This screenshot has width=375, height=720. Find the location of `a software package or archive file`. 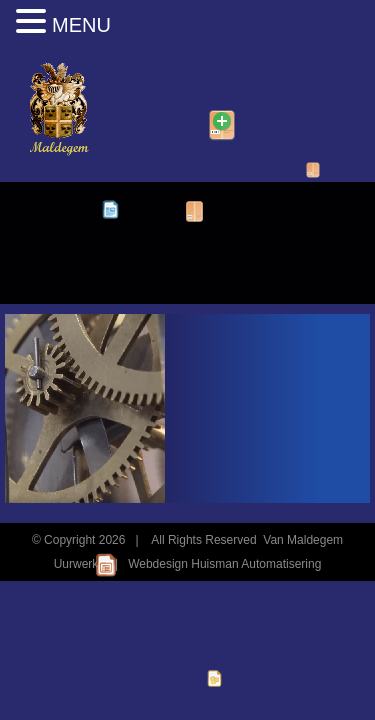

a software package or archive file is located at coordinates (194, 211).